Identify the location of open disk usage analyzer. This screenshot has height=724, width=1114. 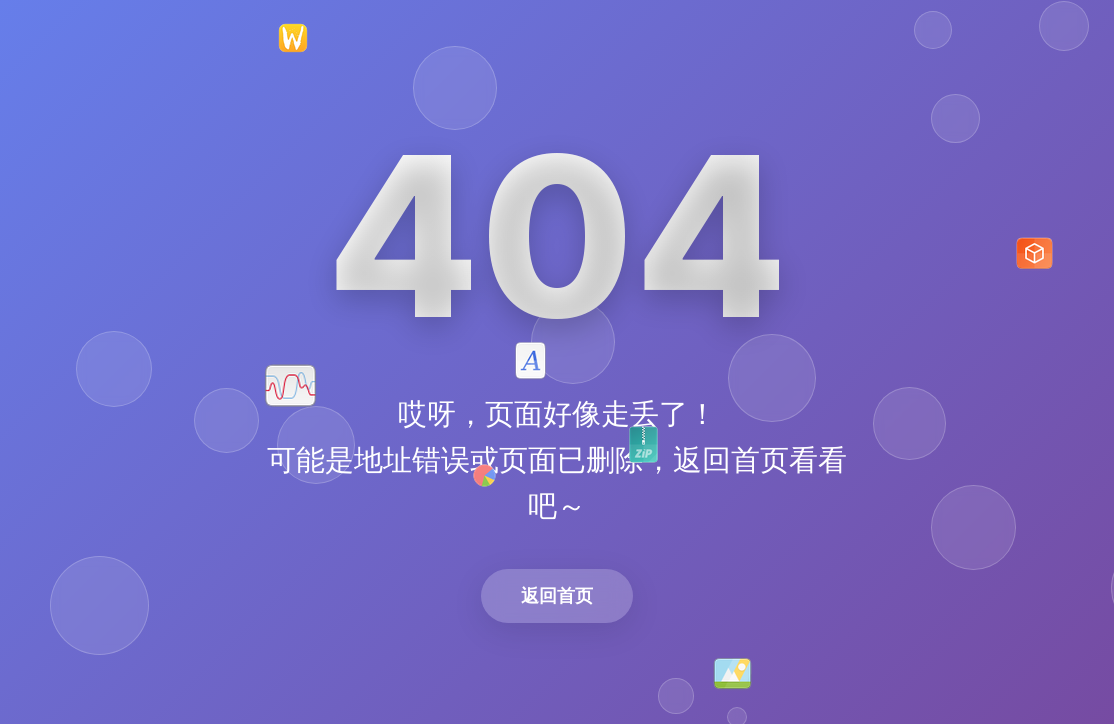
(484, 475).